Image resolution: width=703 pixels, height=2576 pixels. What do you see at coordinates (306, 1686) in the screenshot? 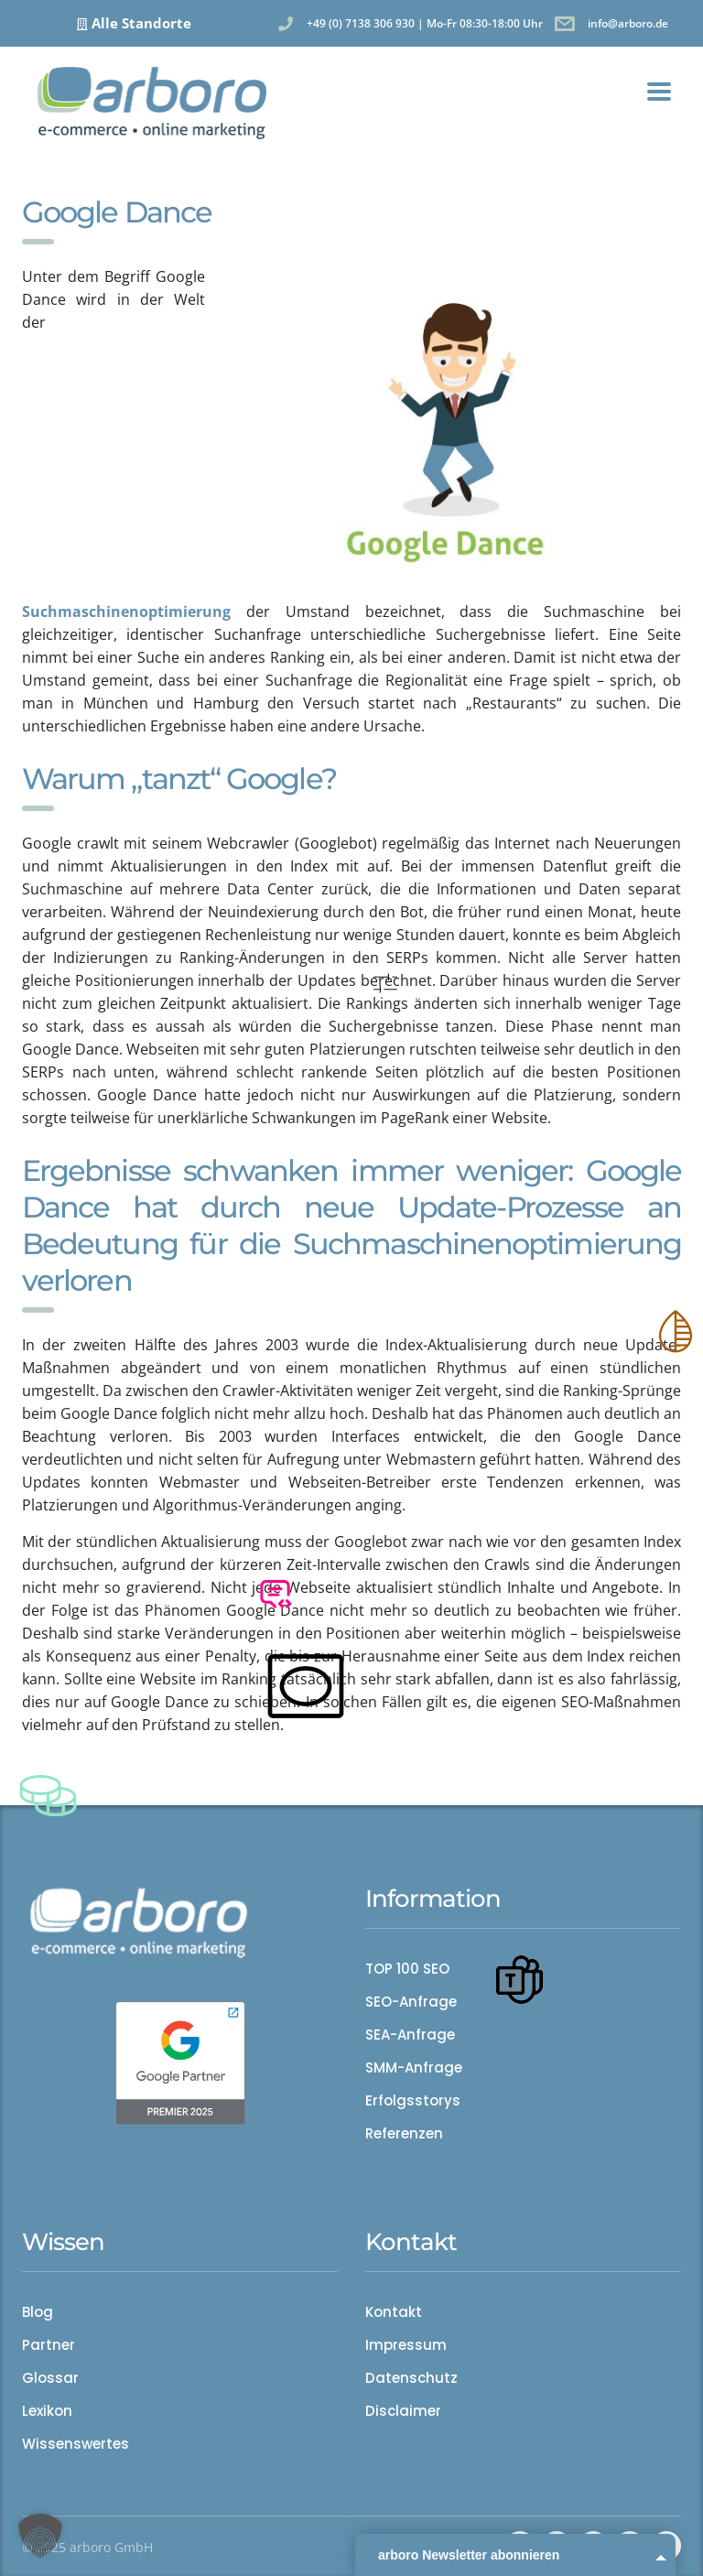
I see `apply vignette effect to photo` at bounding box center [306, 1686].